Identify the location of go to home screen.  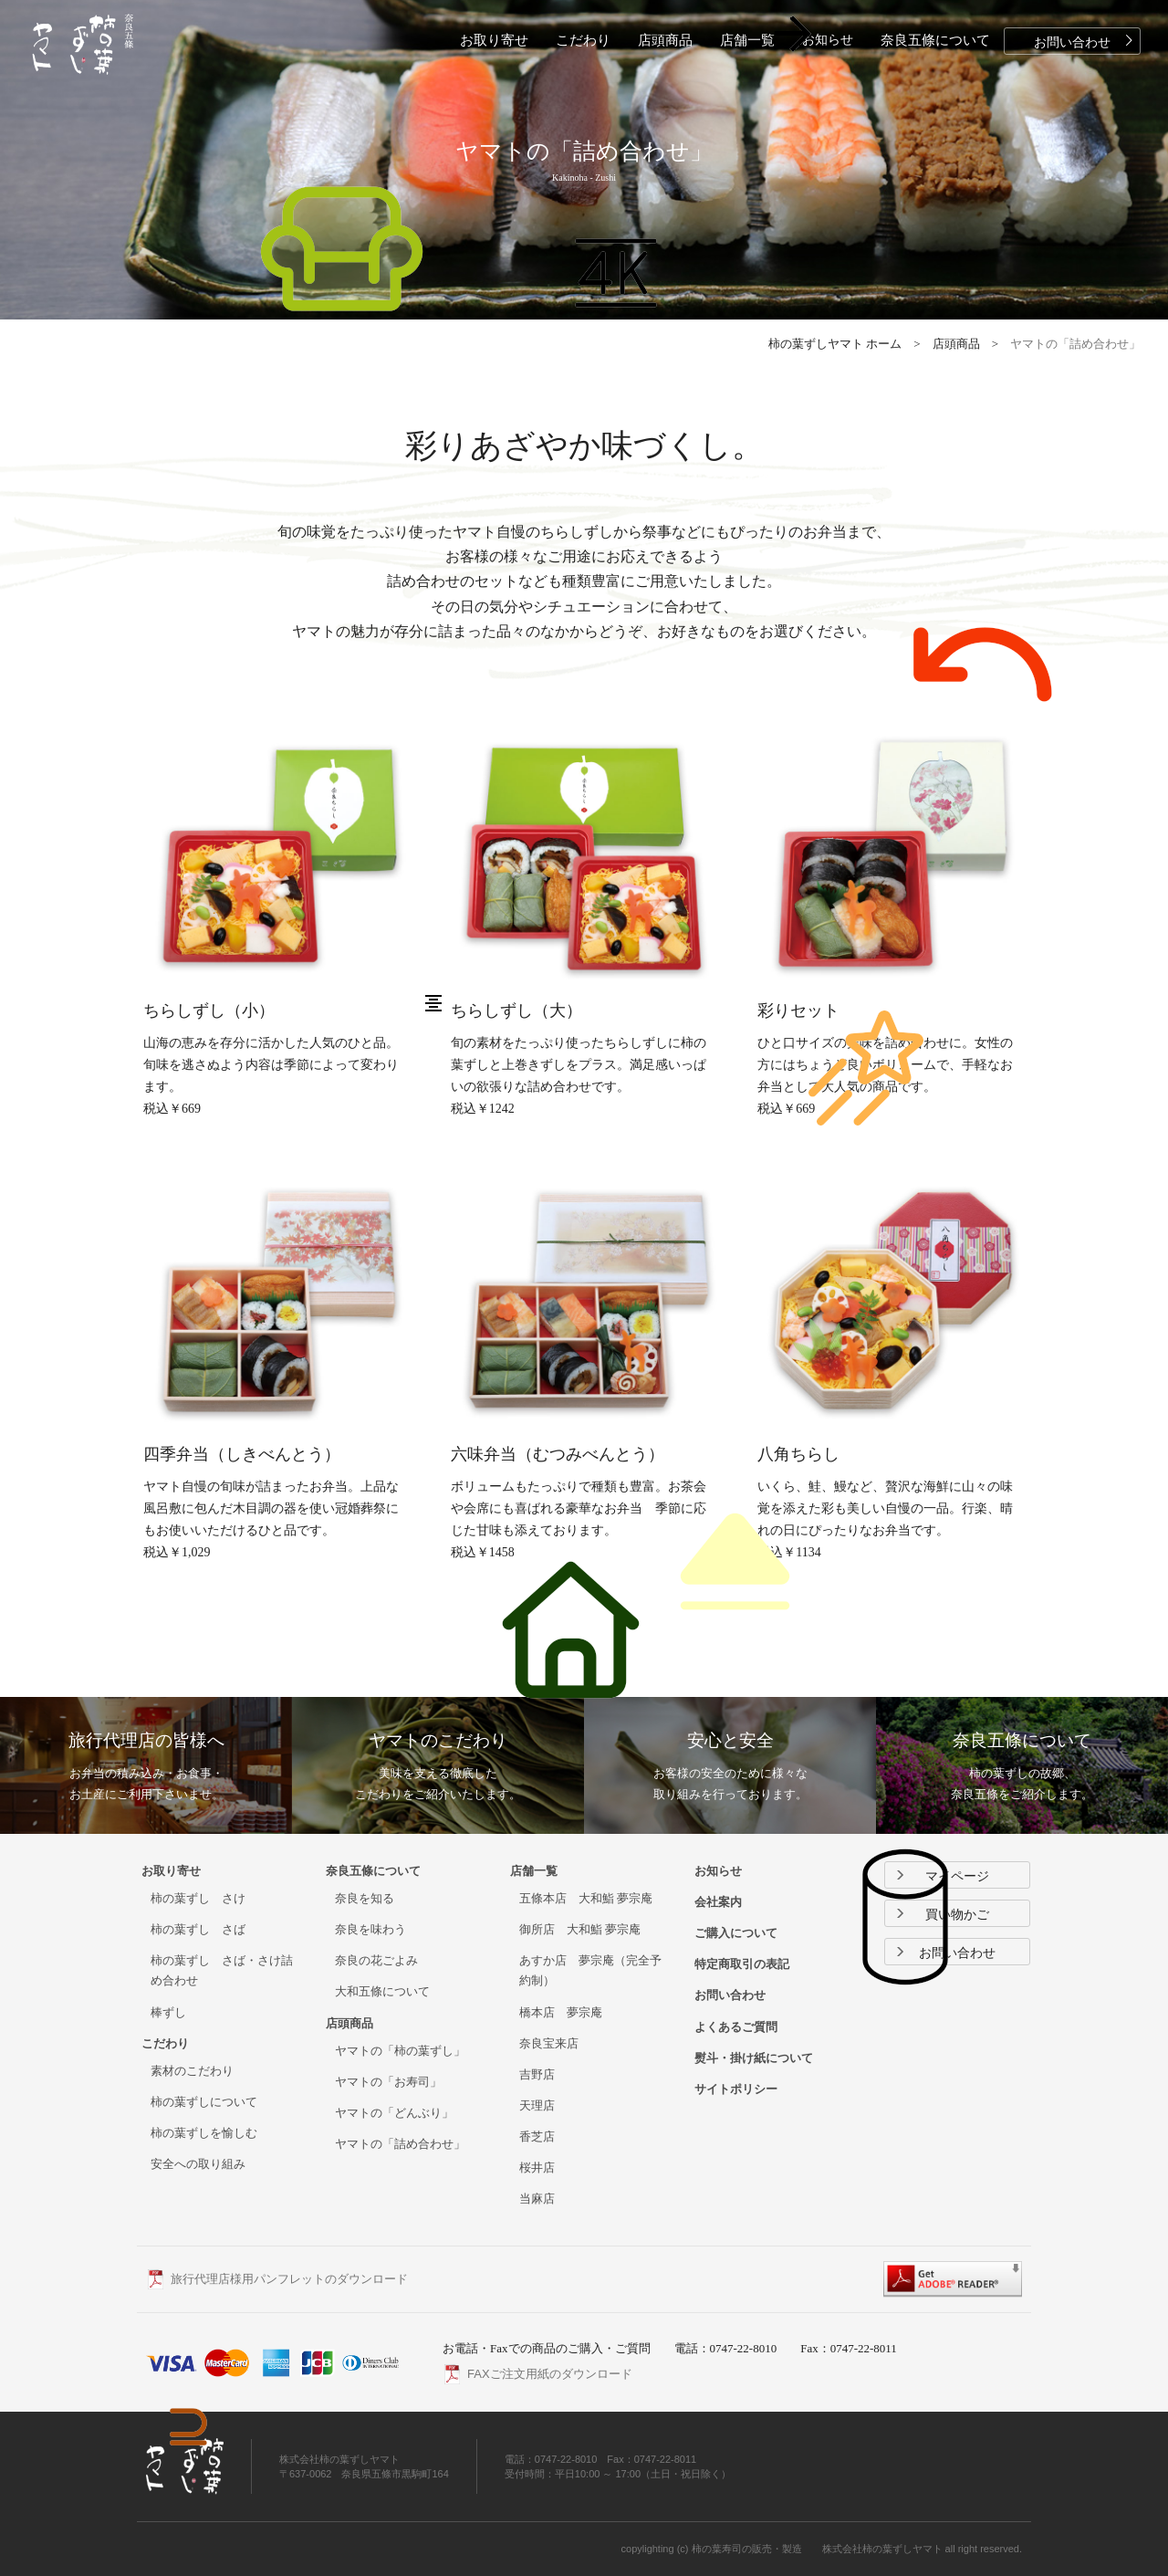
(570, 1629).